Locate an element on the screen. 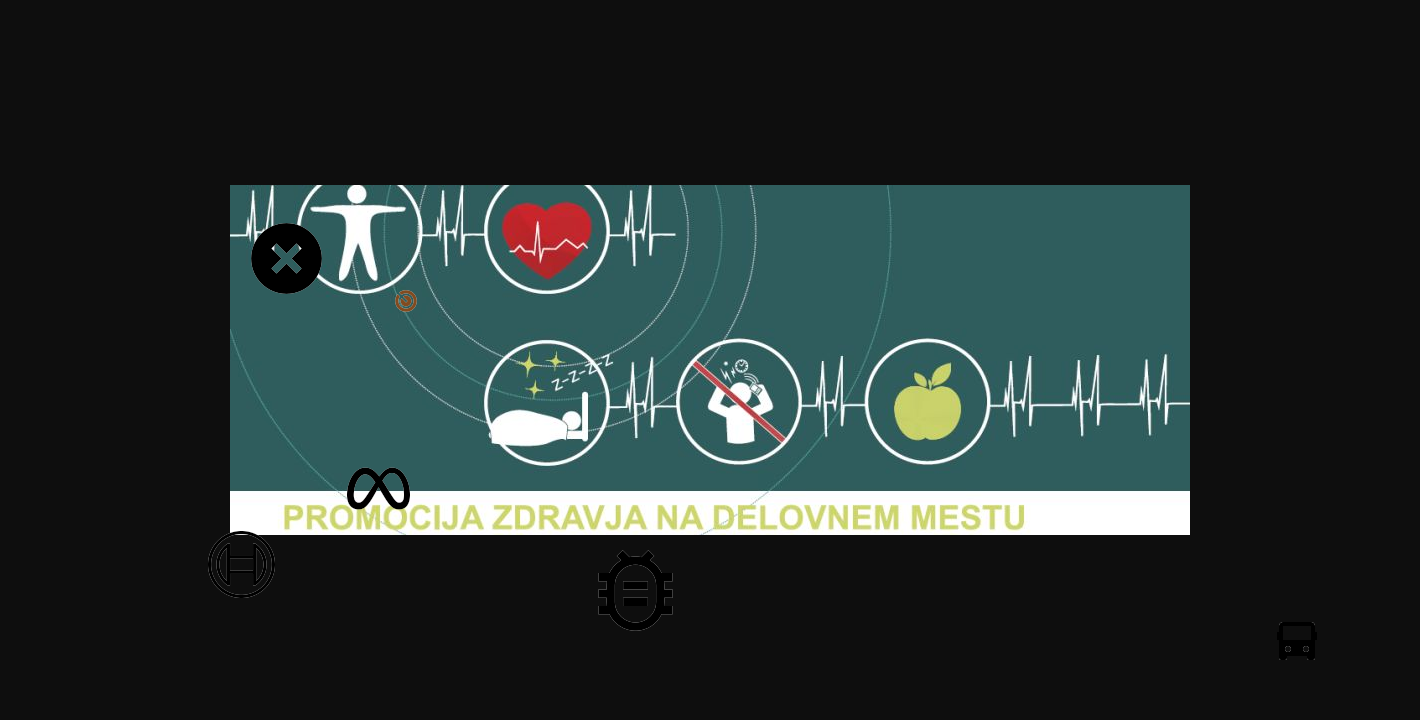 Image resolution: width=1420 pixels, height=720 pixels. Meta company logo is located at coordinates (378, 488).